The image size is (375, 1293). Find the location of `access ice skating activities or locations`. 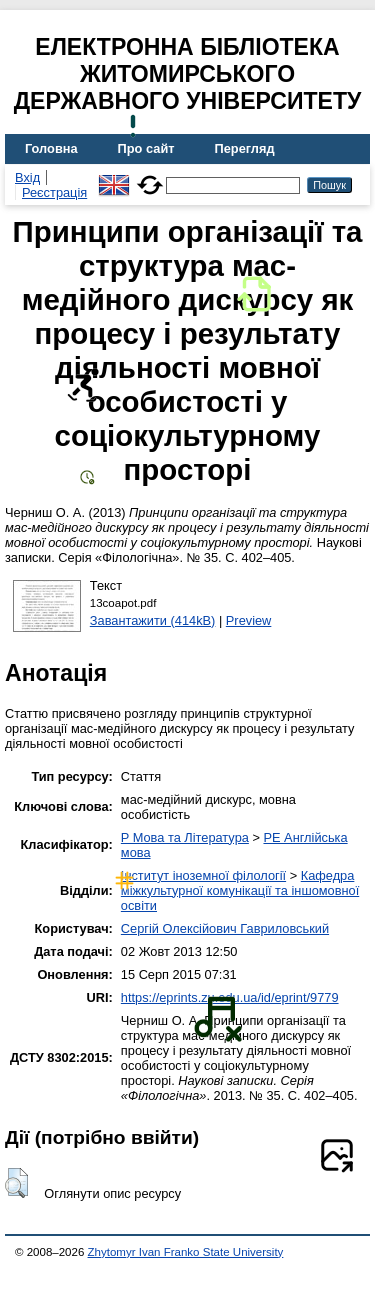

access ice skating activities or locations is located at coordinates (84, 385).